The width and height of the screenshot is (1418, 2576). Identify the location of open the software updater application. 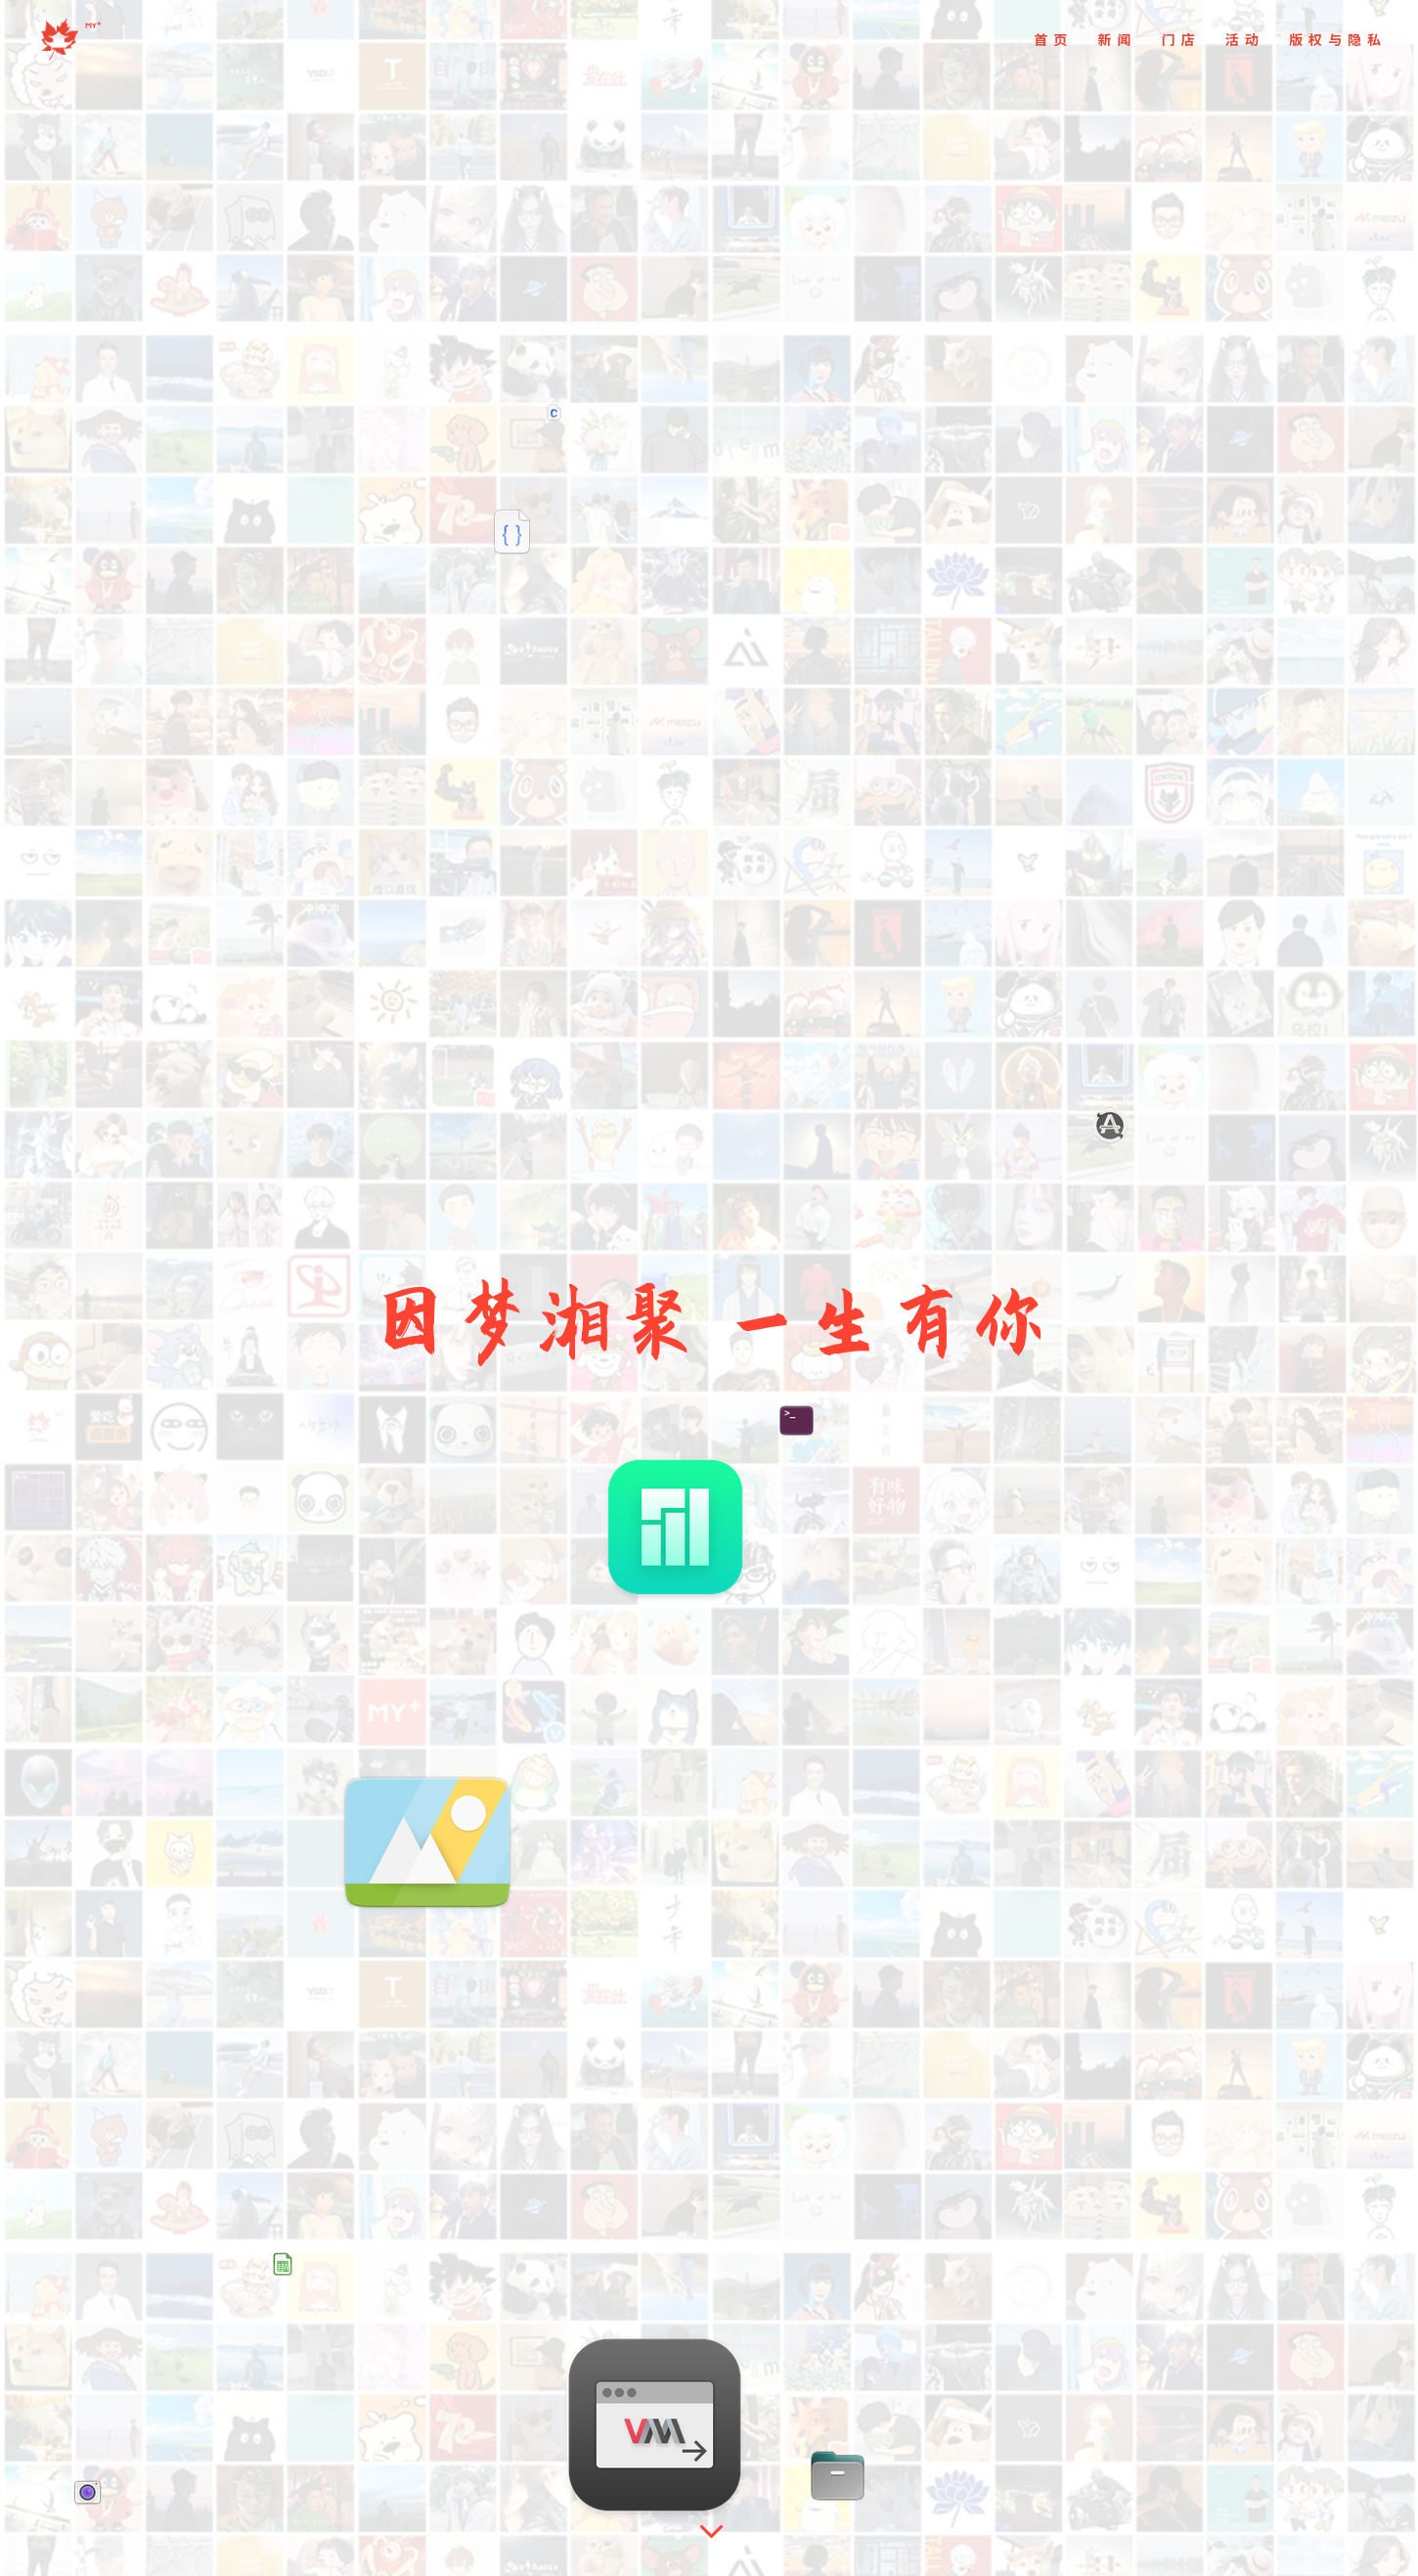
(1110, 1126).